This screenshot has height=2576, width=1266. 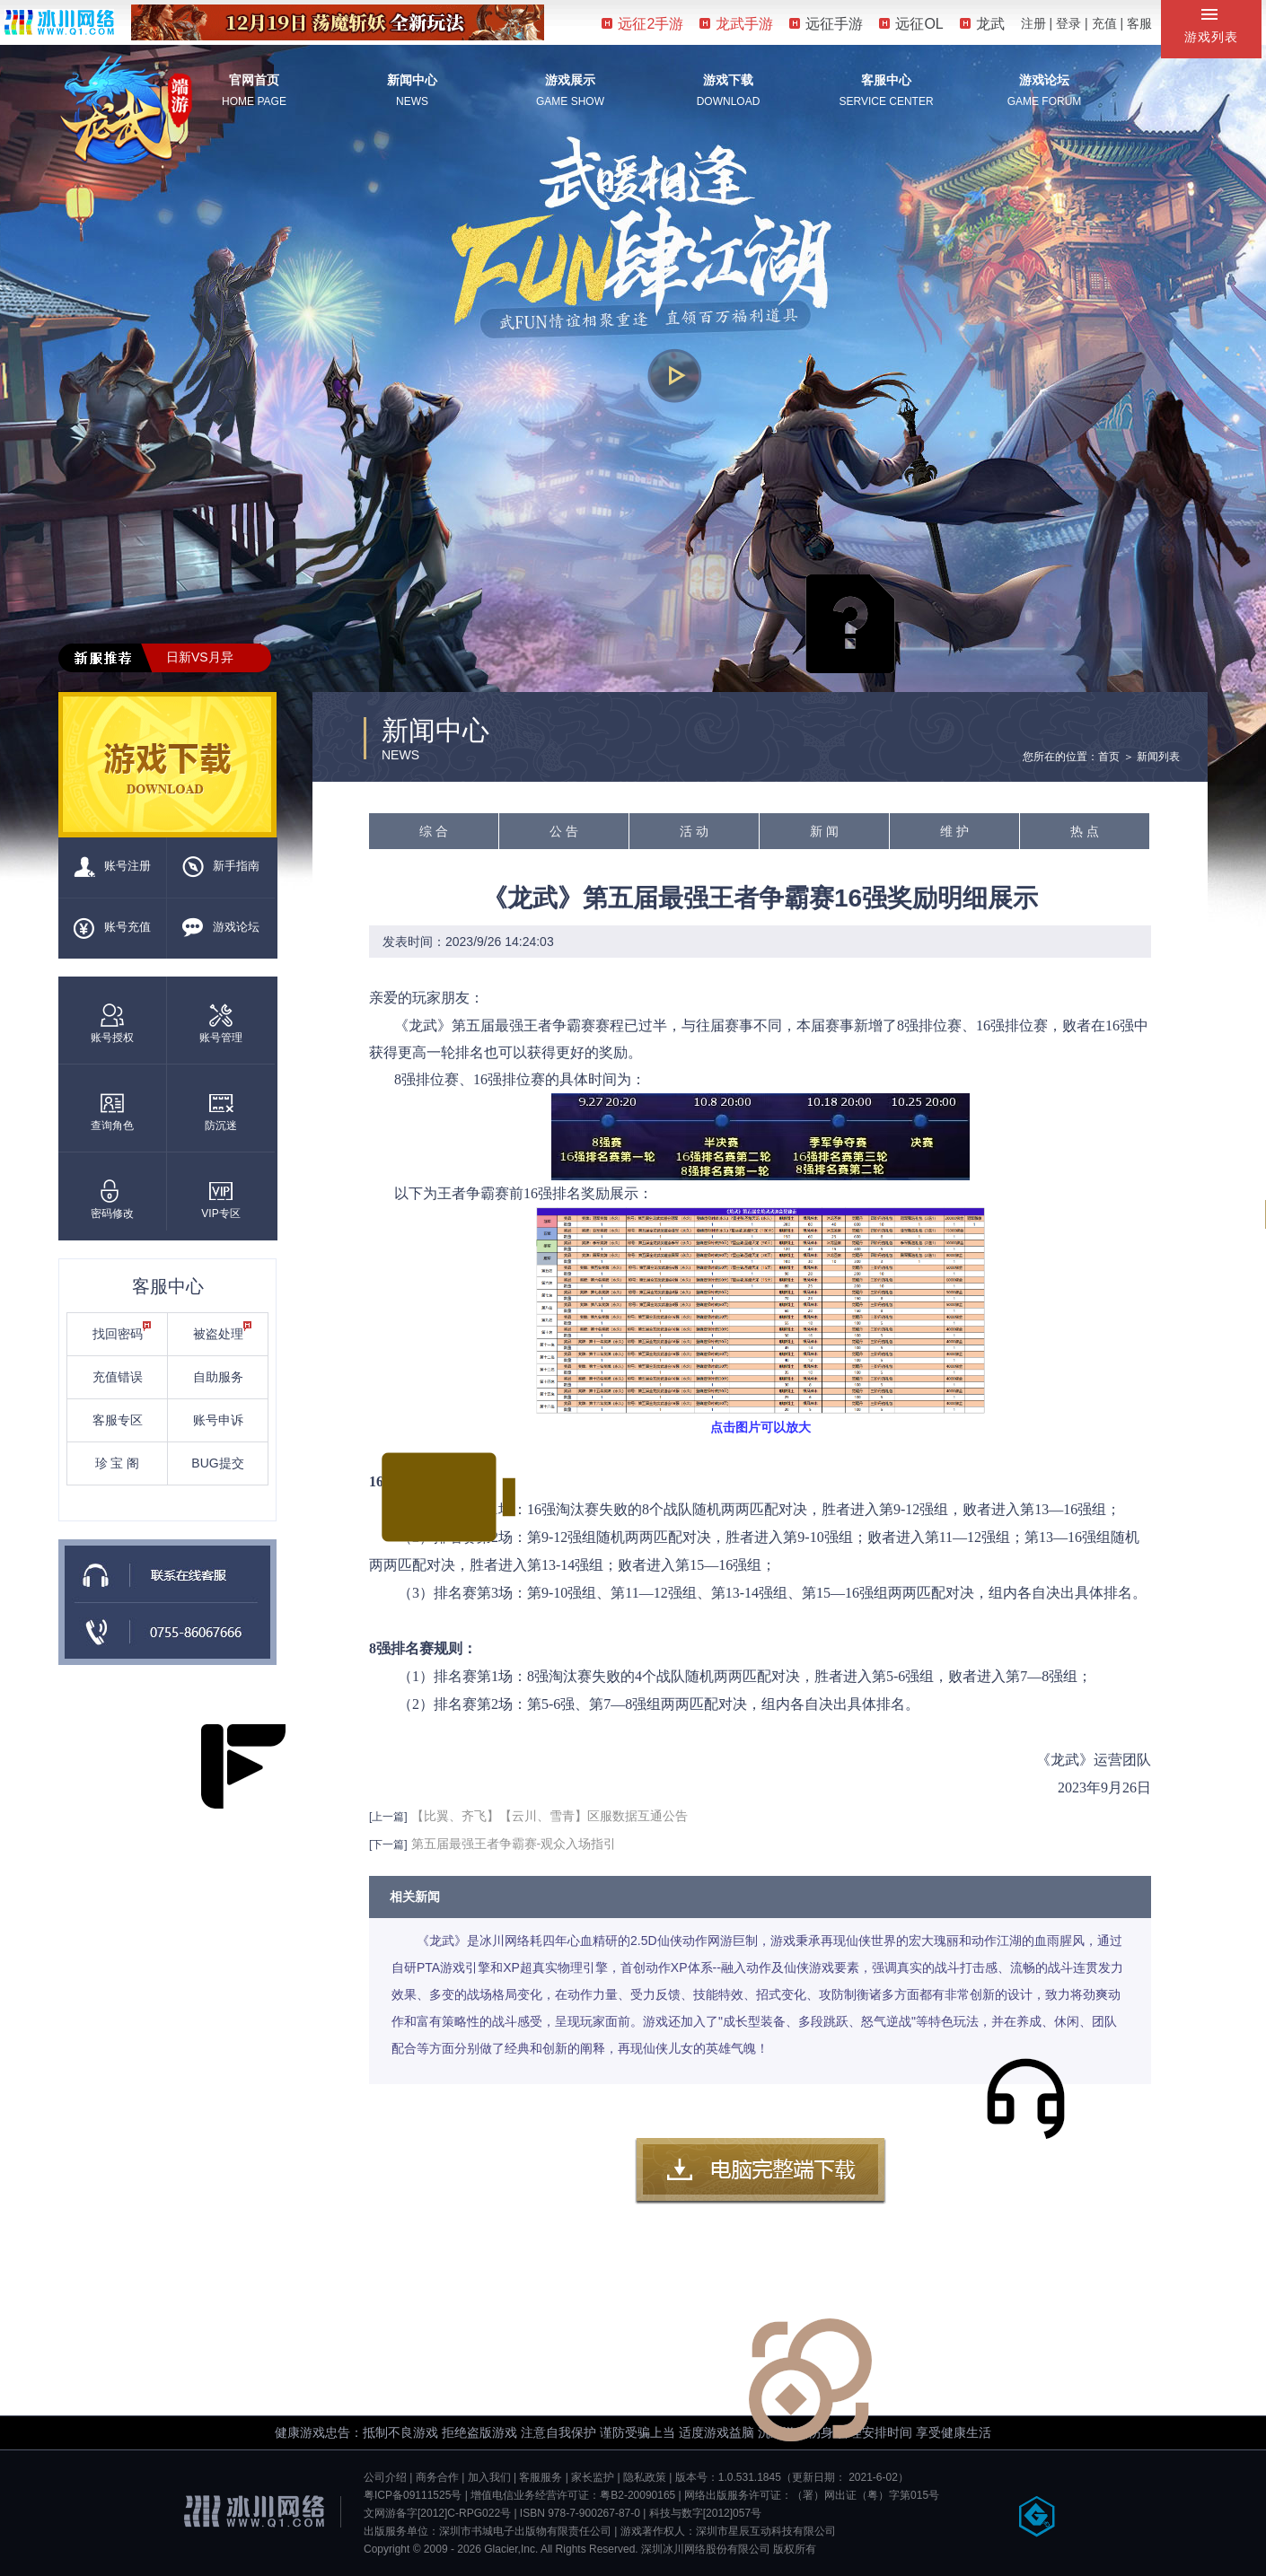 What do you see at coordinates (810, 2379) in the screenshot?
I see `swap or exchange tokens/cryptocurrency` at bounding box center [810, 2379].